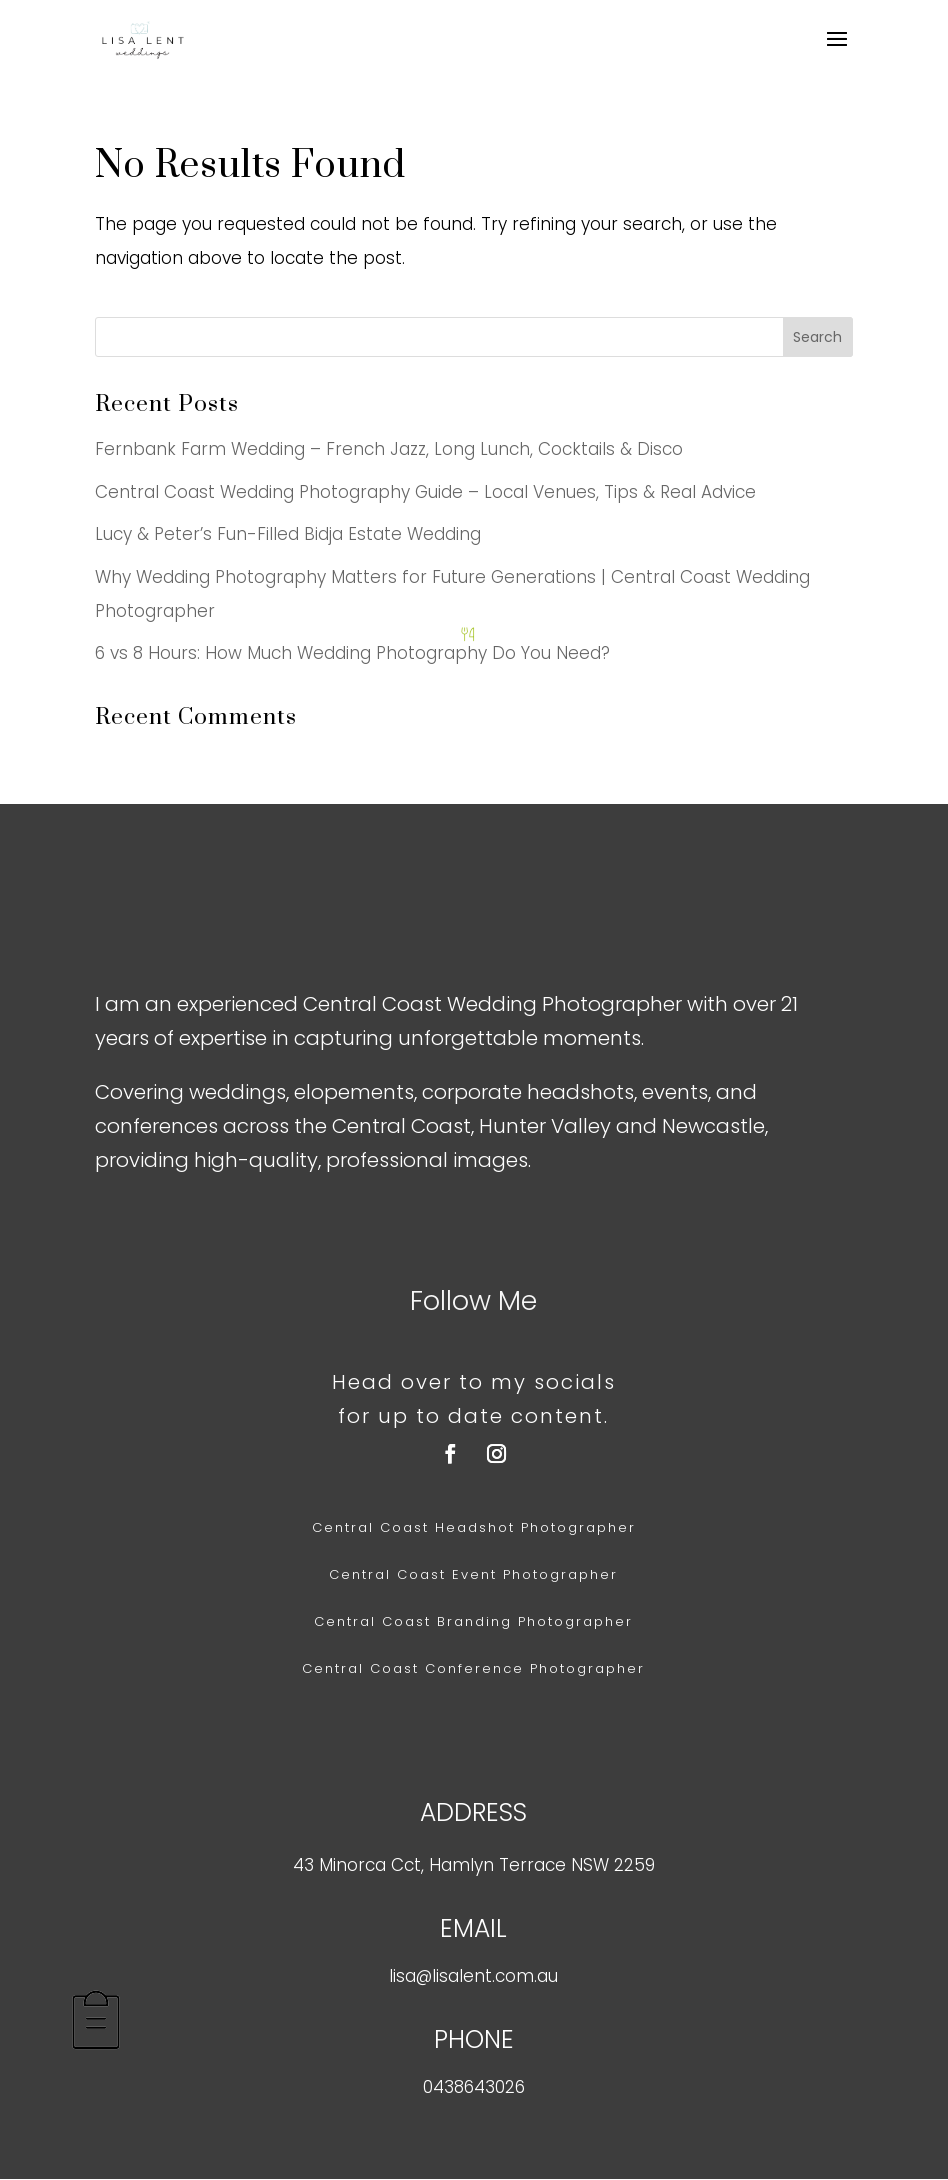 The image size is (948, 2180). Describe the element at coordinates (96, 2021) in the screenshot. I see `view clipboard contents` at that location.